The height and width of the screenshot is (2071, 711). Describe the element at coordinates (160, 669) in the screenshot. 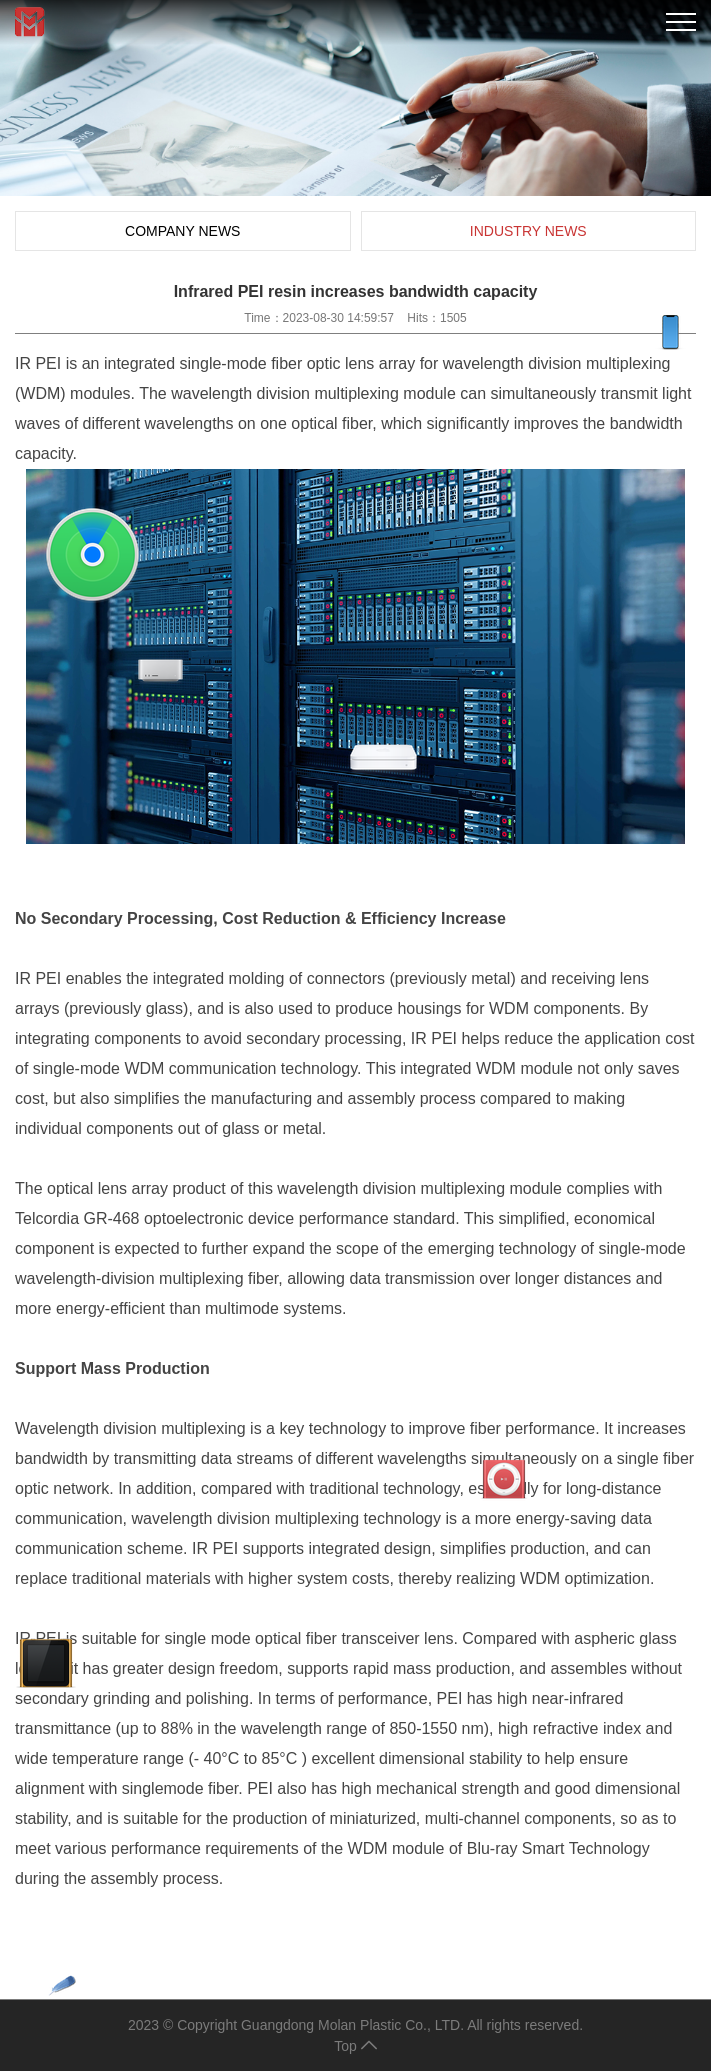

I see `mac studio desktop computer` at that location.